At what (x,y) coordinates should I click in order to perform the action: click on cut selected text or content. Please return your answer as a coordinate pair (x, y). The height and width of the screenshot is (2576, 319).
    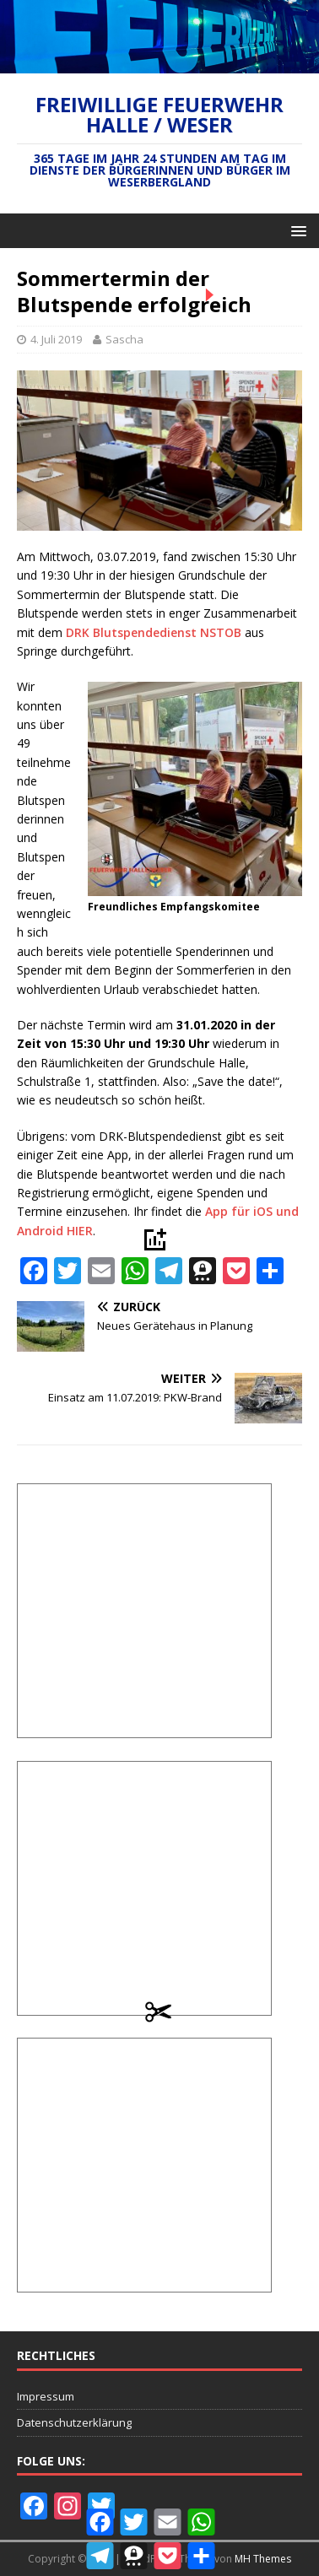
    Looking at the image, I should click on (158, 2012).